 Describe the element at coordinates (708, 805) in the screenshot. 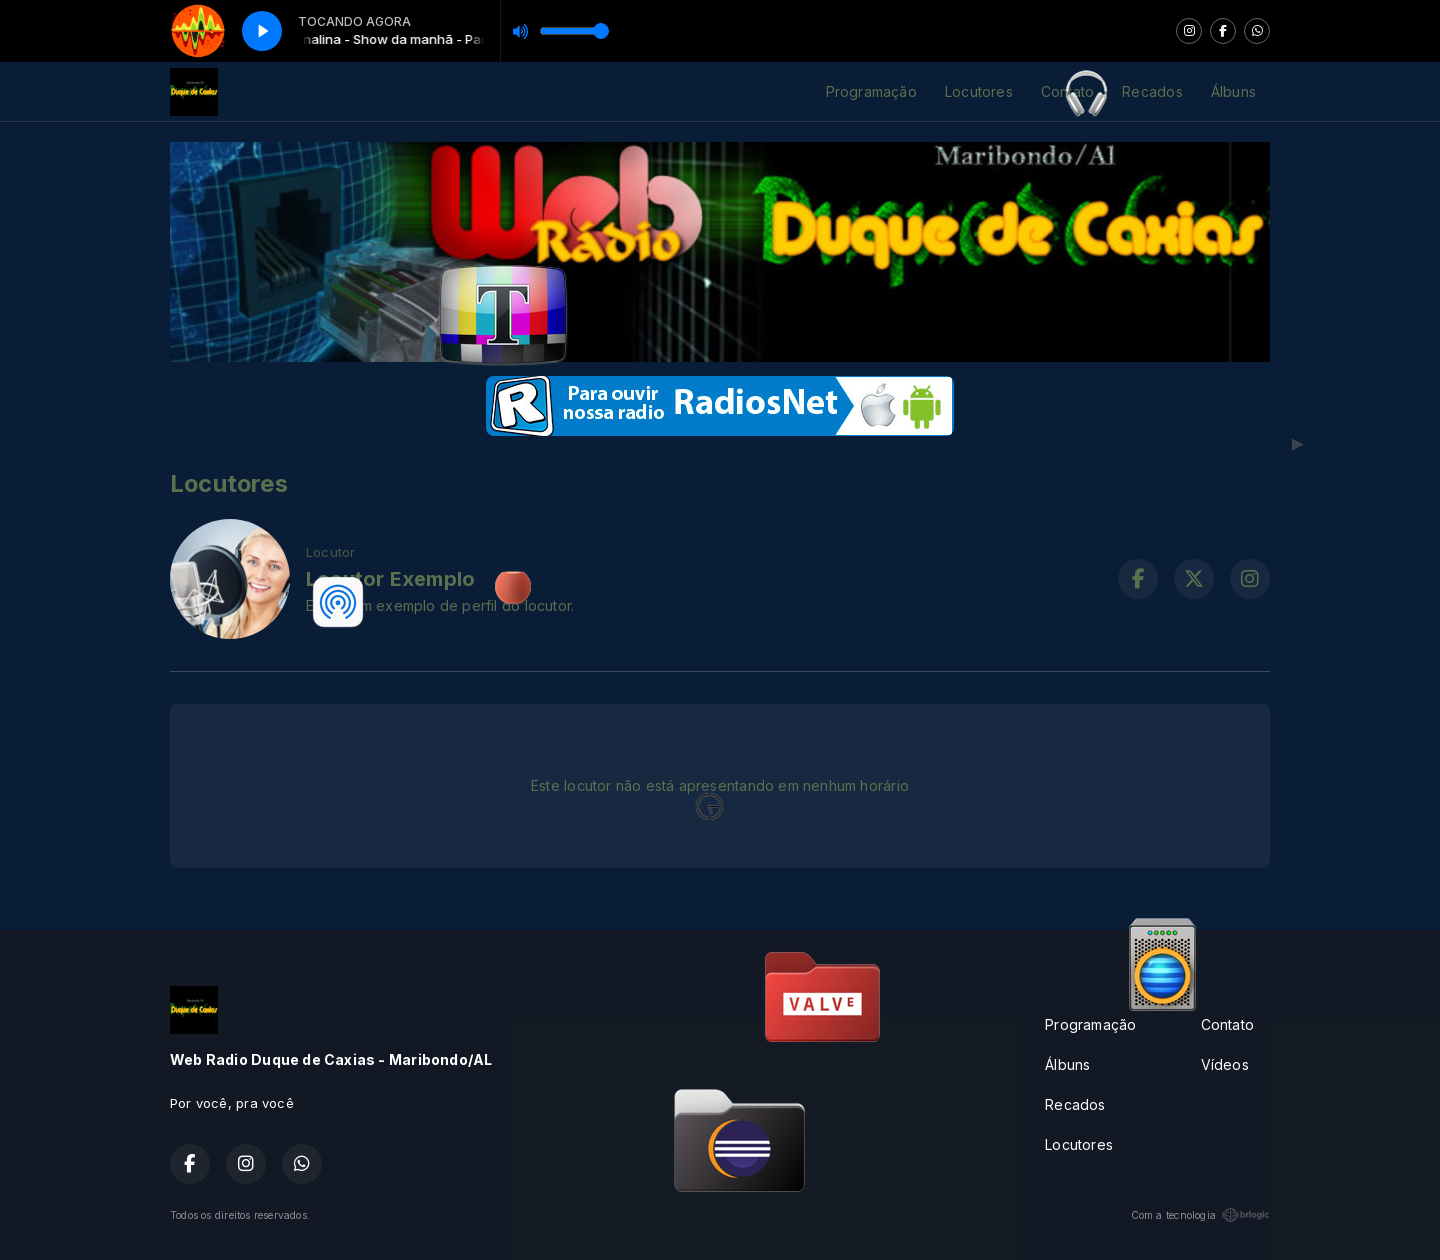

I see `view recently accessed files or items` at that location.